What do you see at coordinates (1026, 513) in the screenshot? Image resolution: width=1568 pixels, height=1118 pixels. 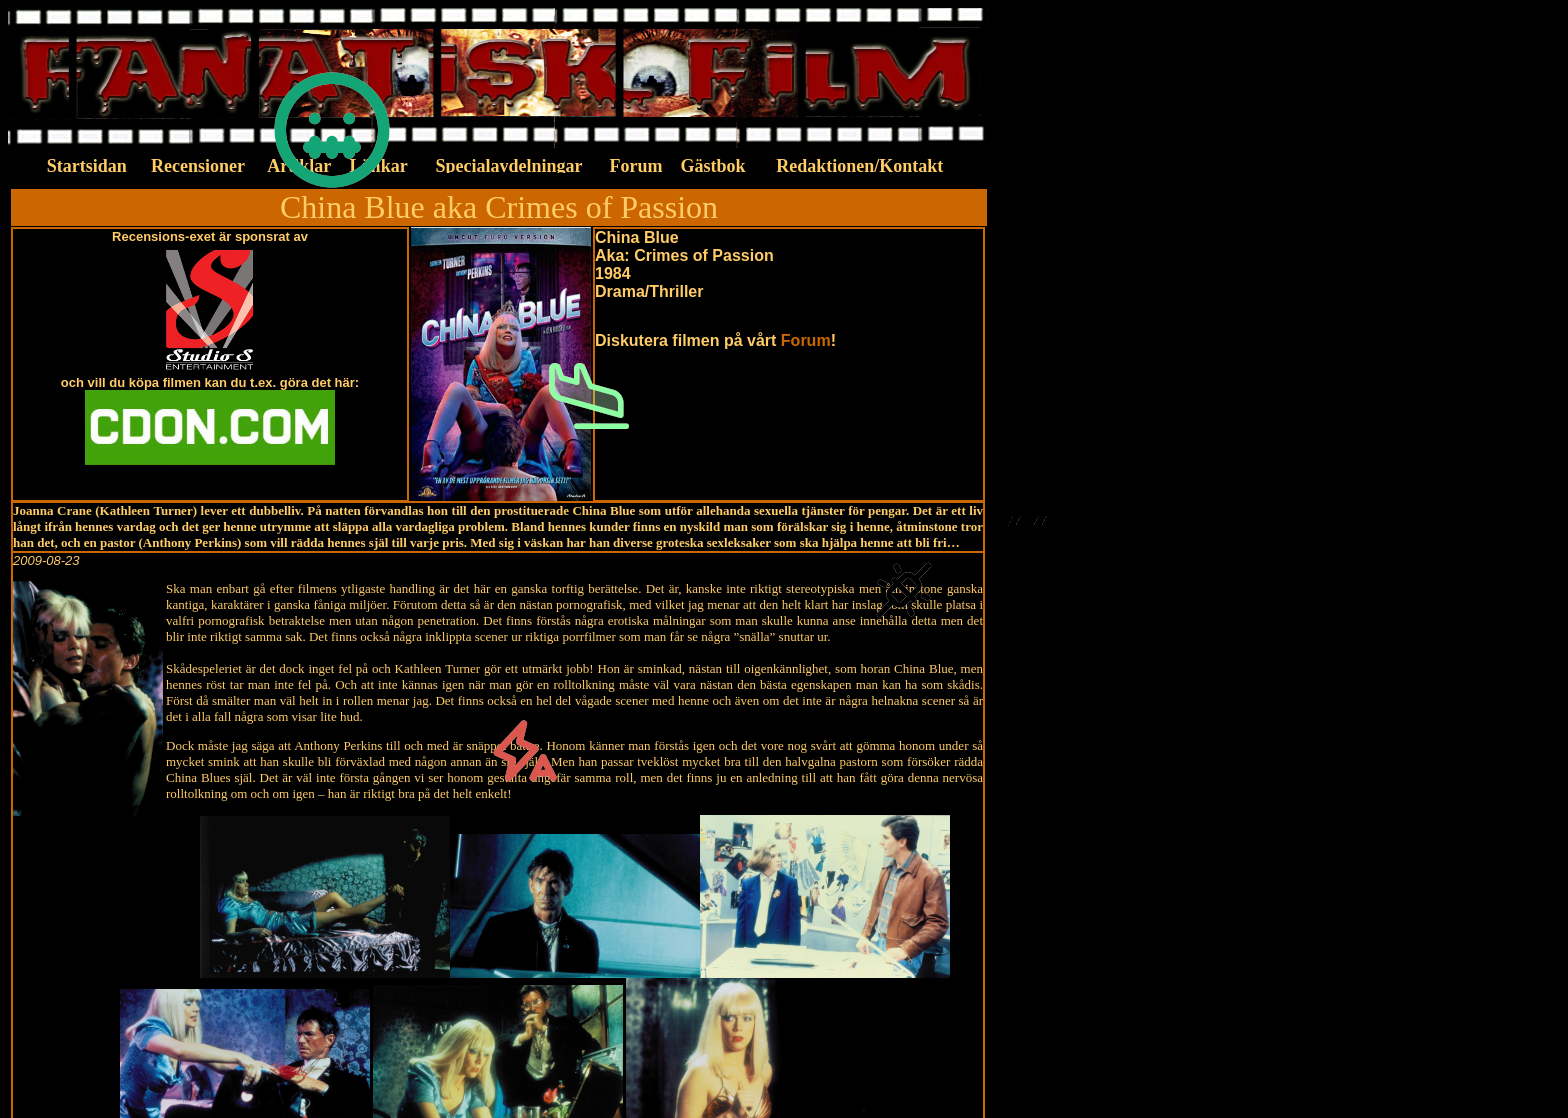 I see `insert a block quote` at bounding box center [1026, 513].